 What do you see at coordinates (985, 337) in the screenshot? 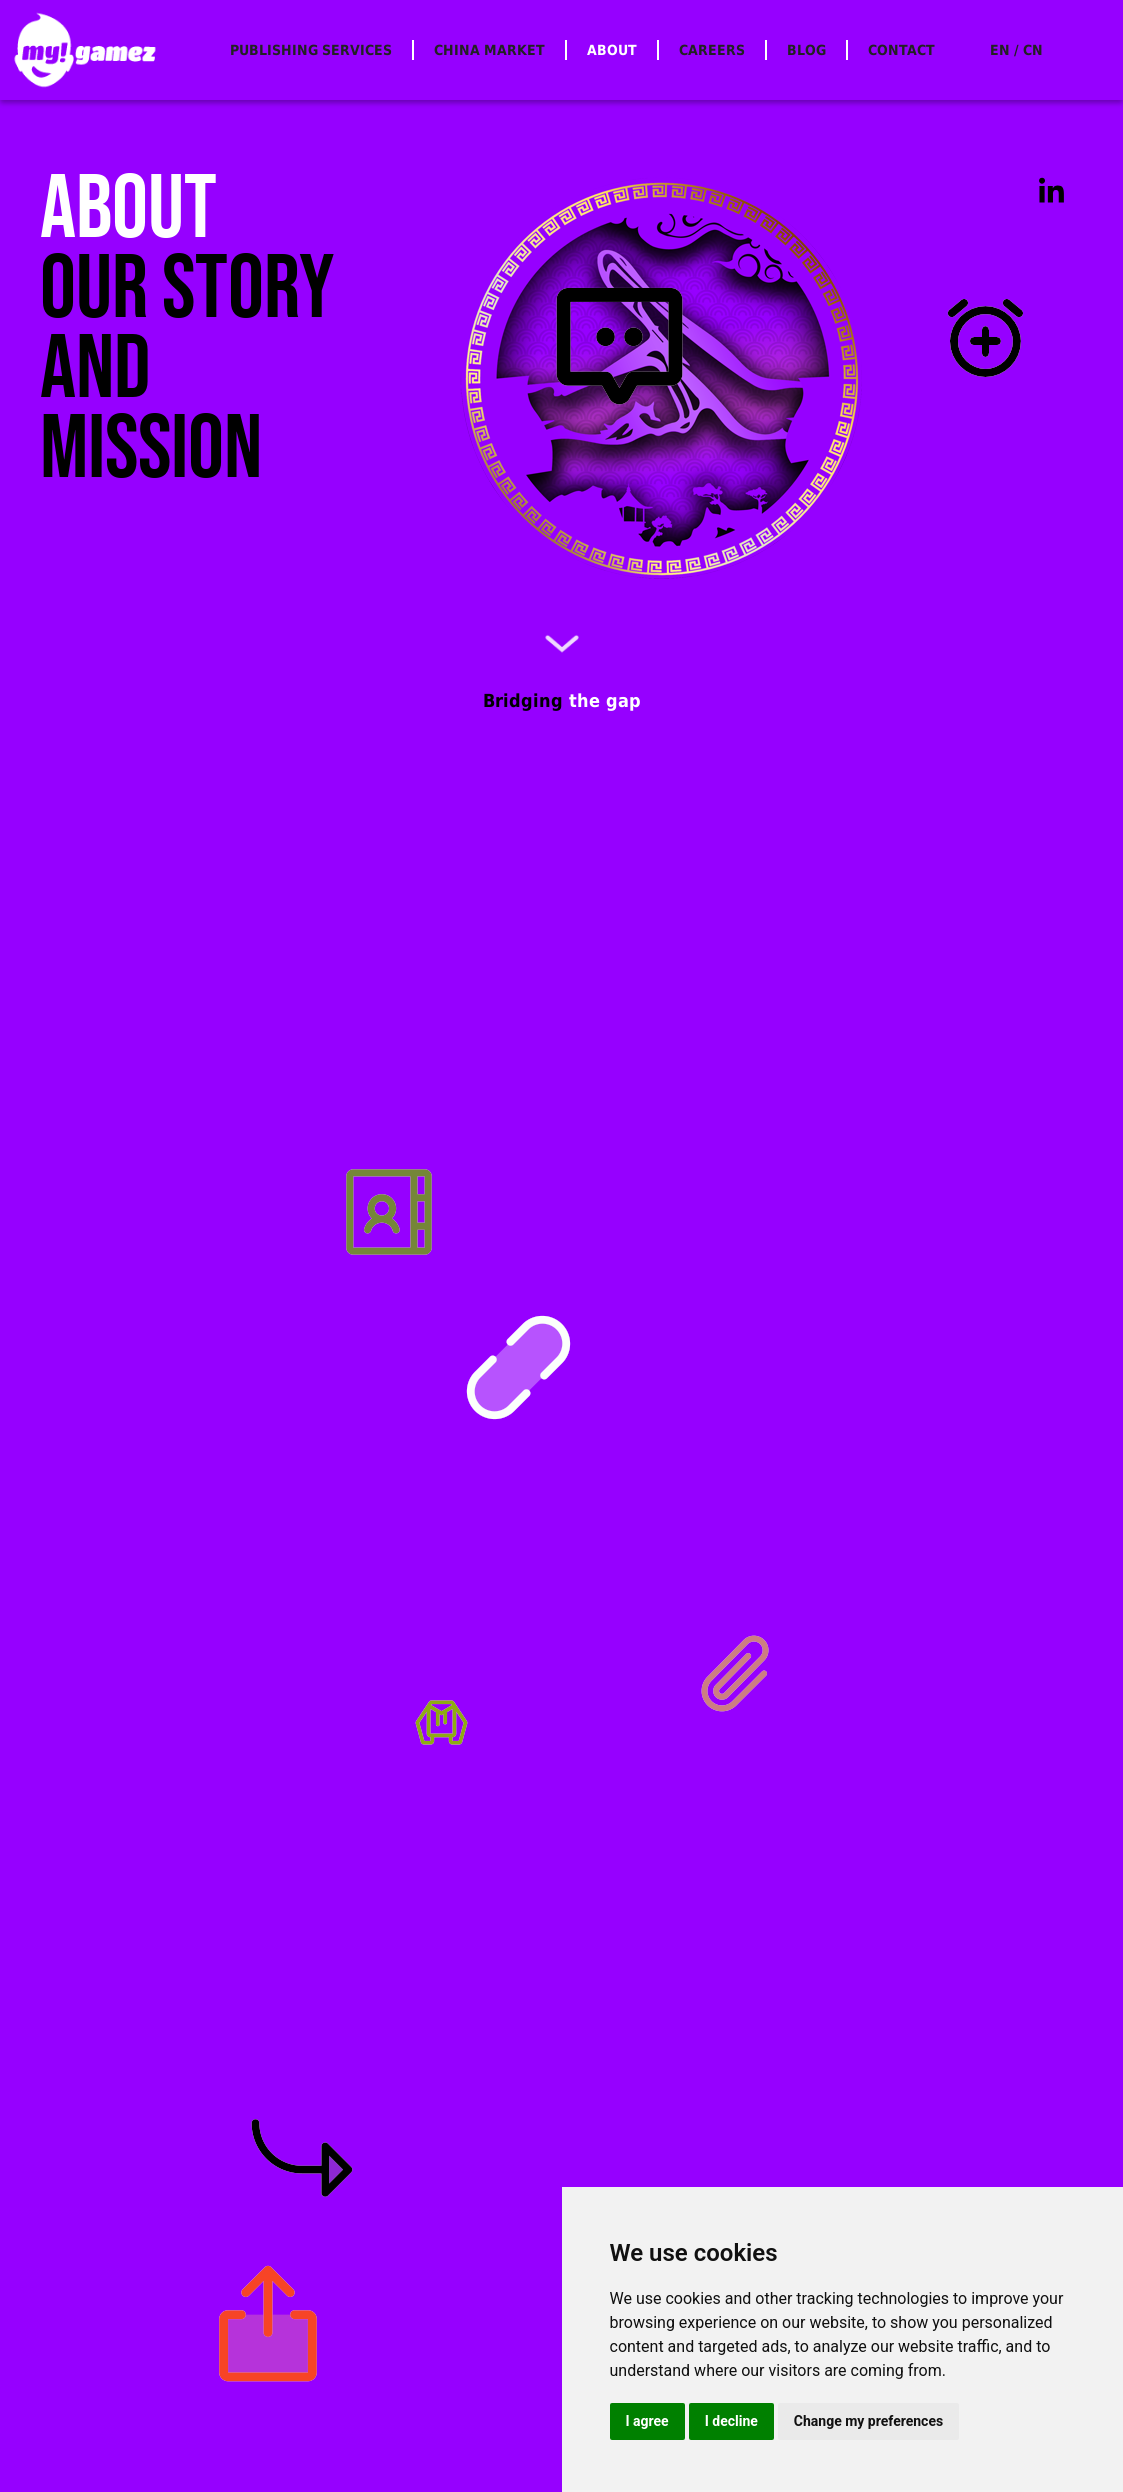
I see `add a new alarm` at bounding box center [985, 337].